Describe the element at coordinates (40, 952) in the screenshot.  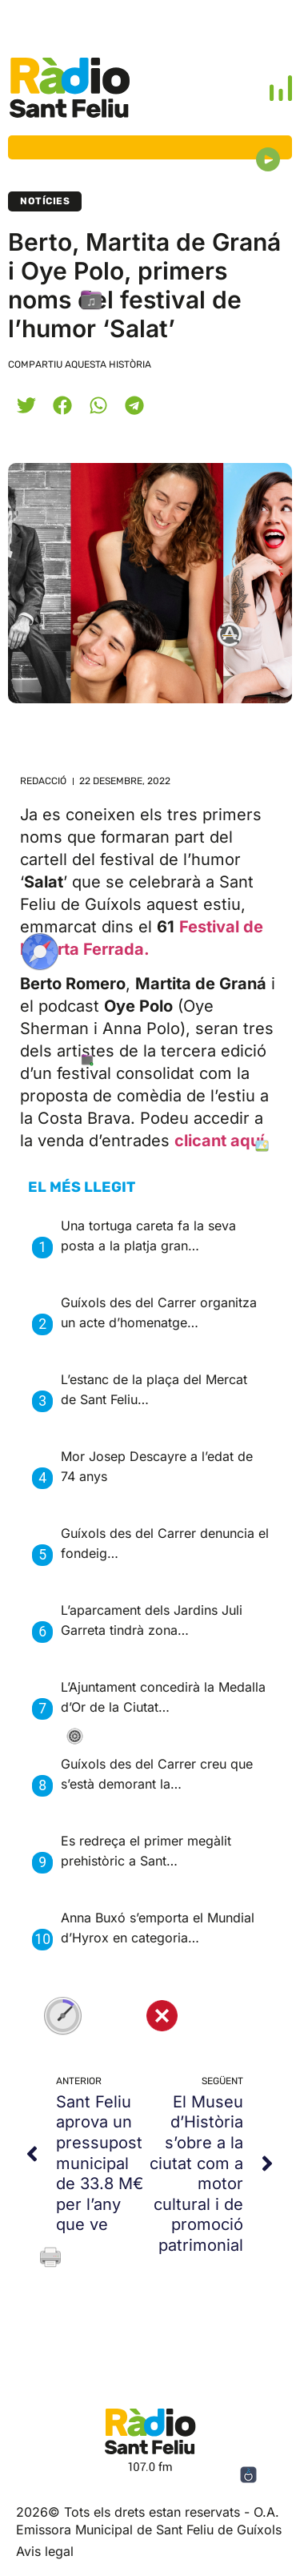
I see `open the epiphany web browser` at that location.